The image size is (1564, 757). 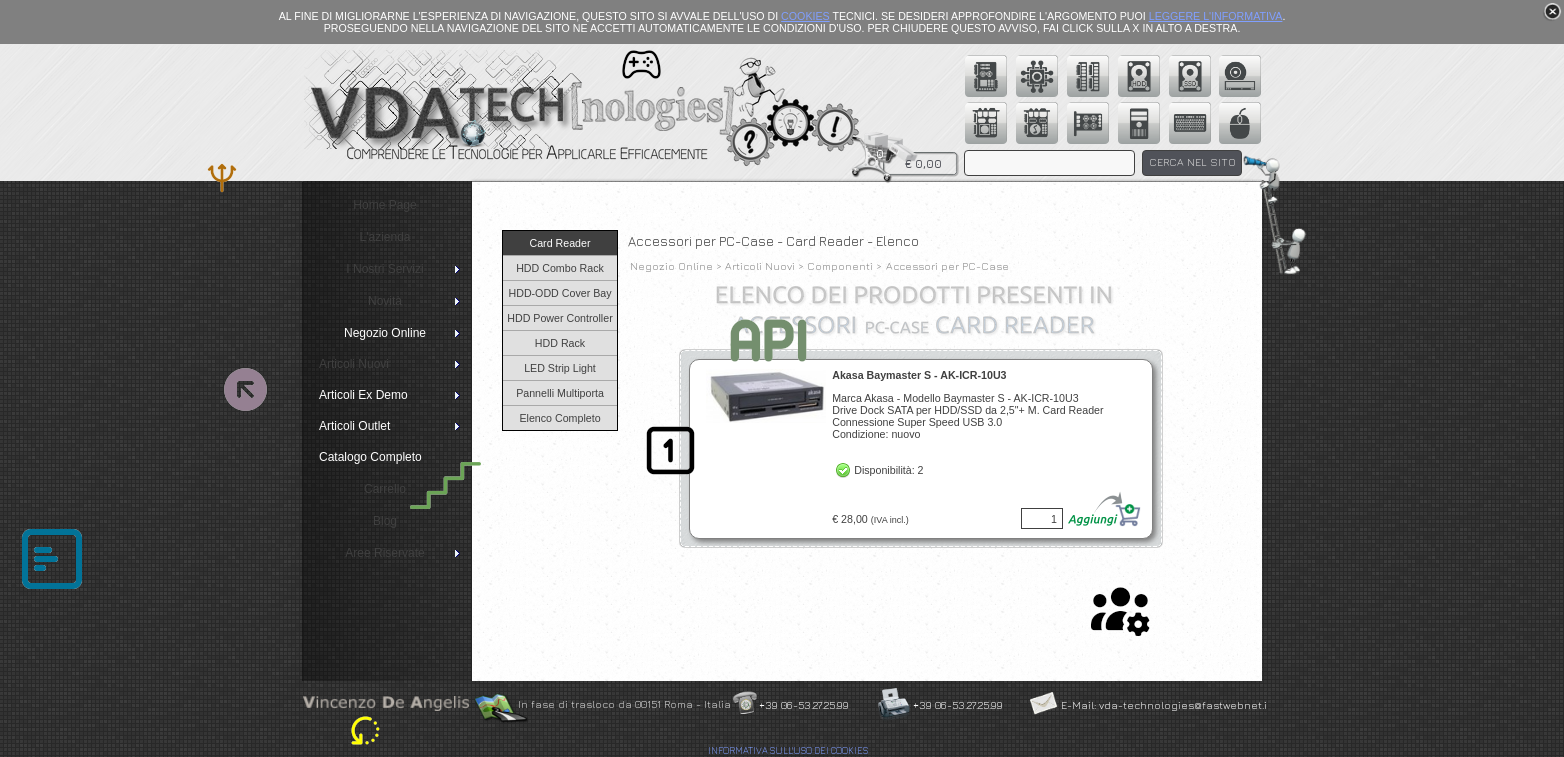 What do you see at coordinates (670, 450) in the screenshot?
I see `indicates first step in a sequence` at bounding box center [670, 450].